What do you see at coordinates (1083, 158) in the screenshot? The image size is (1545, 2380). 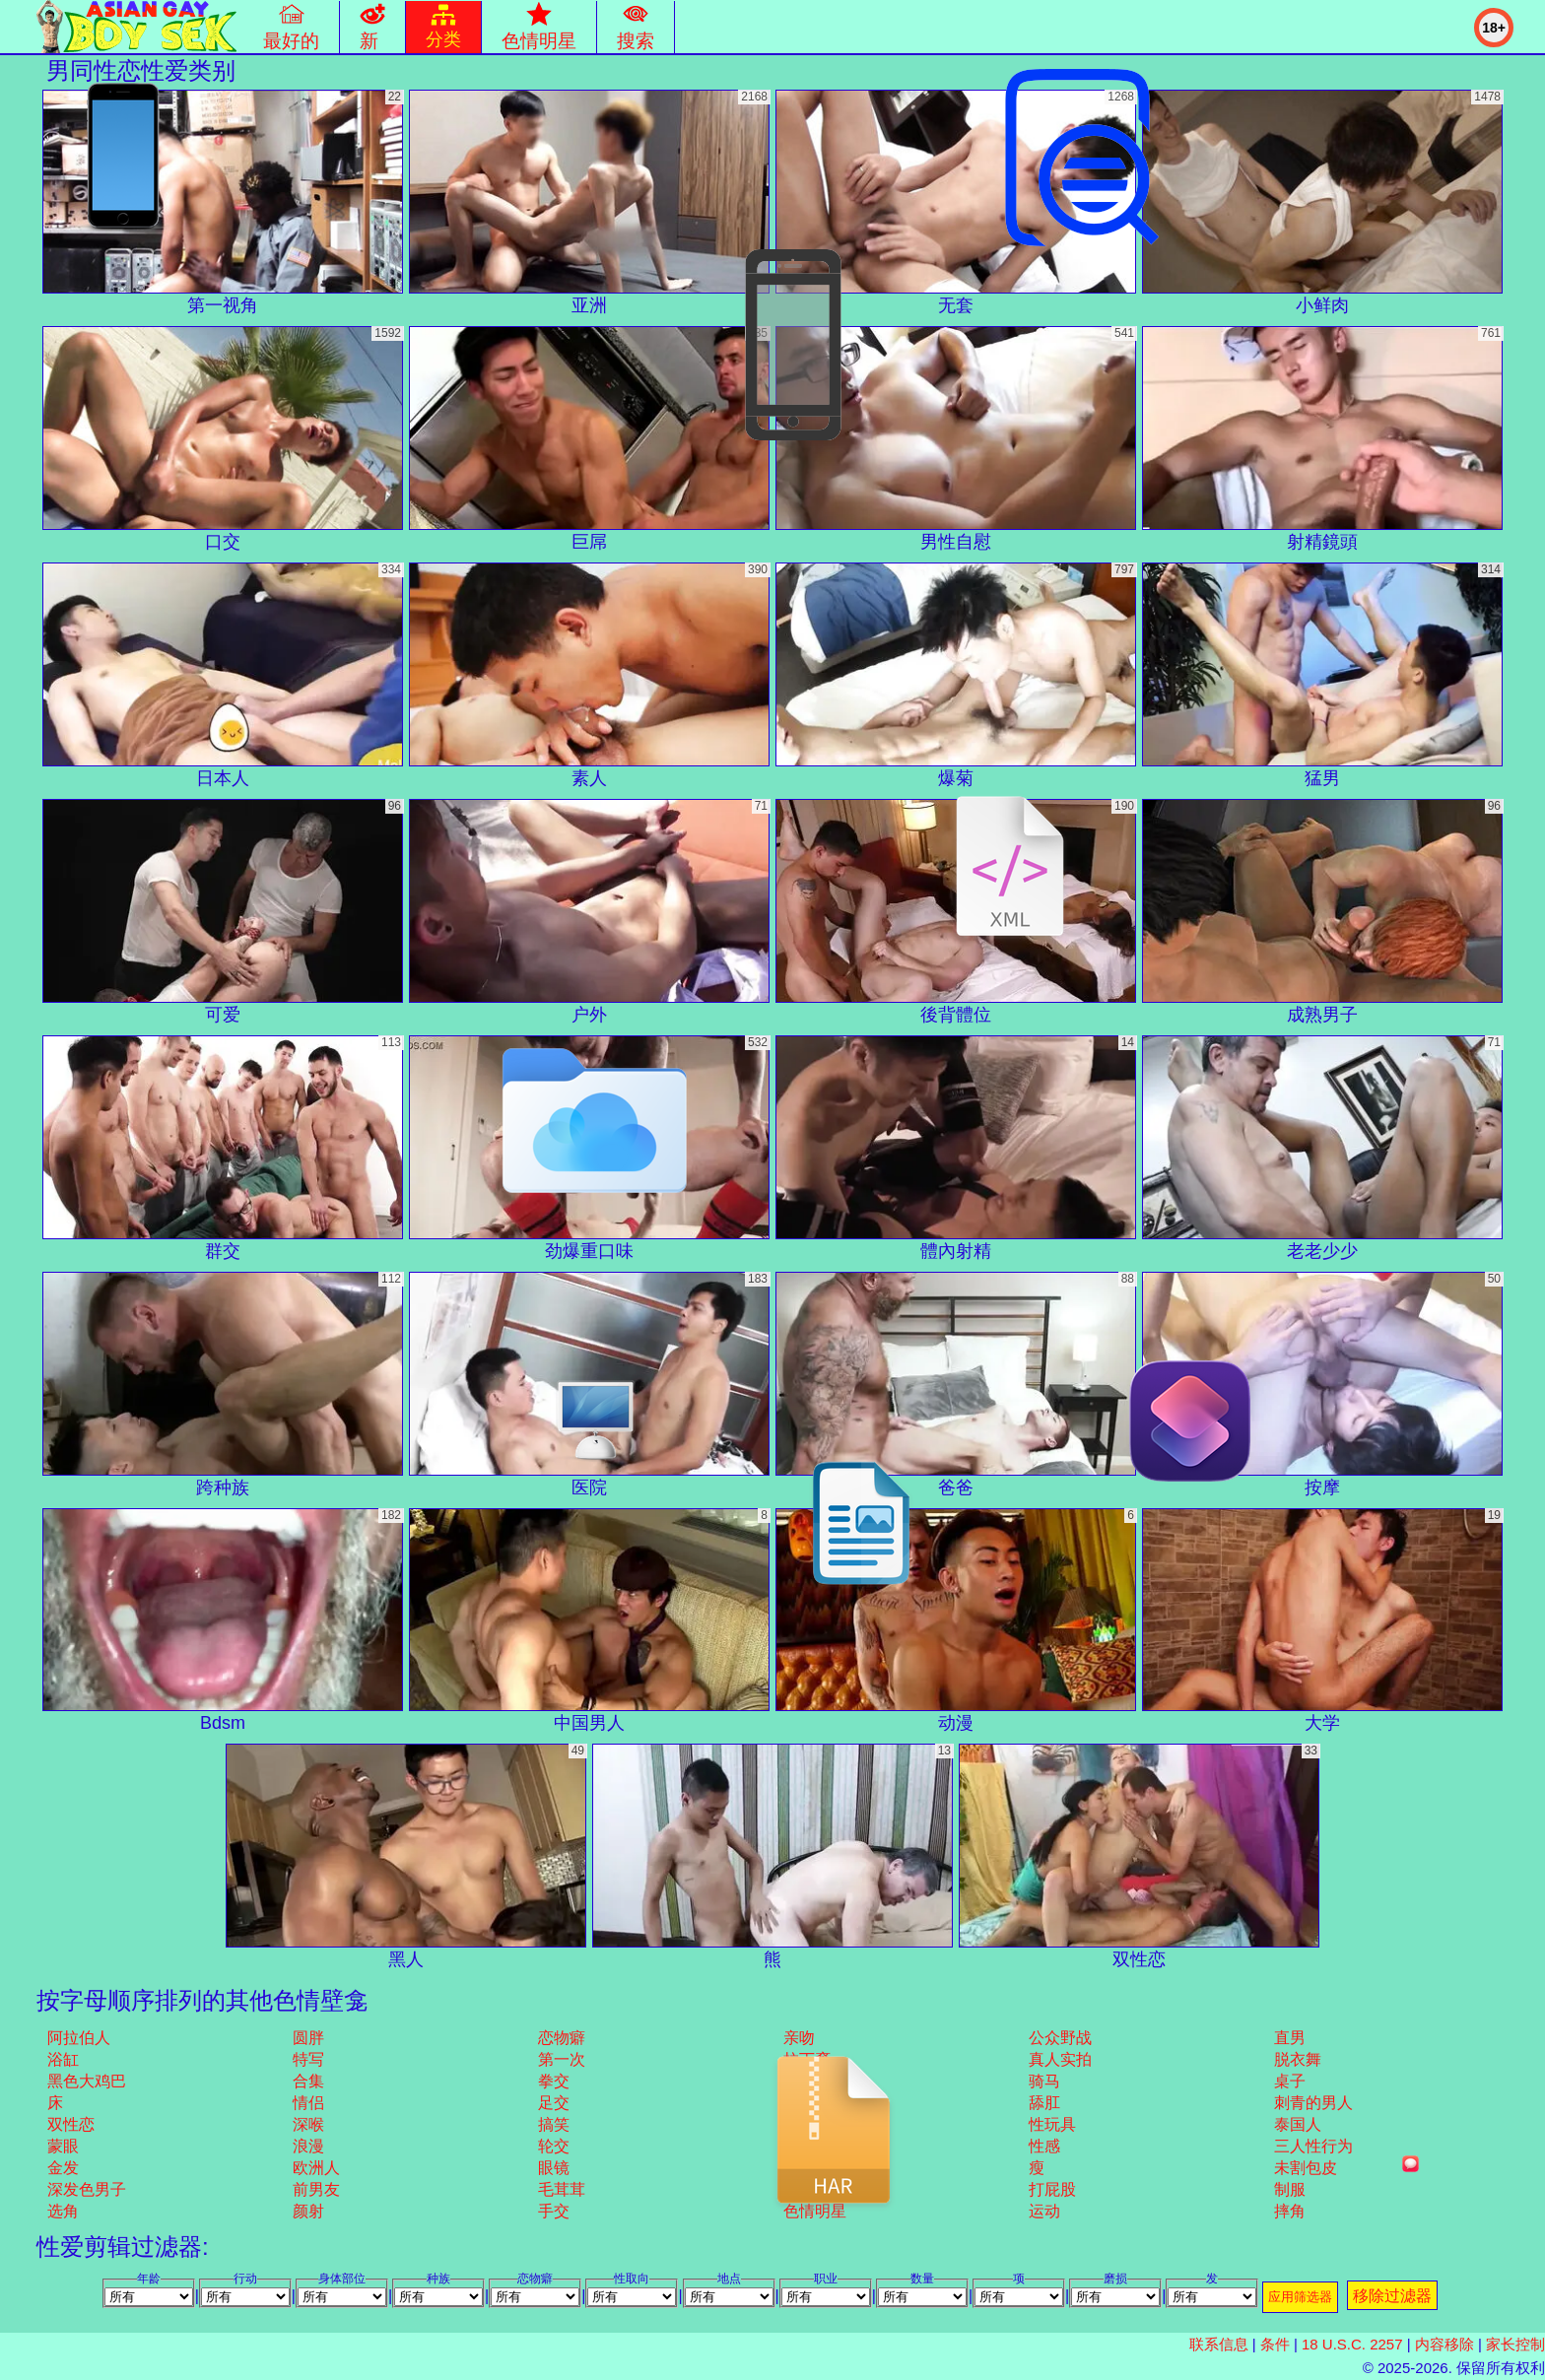 I see `open document viewer app` at bounding box center [1083, 158].